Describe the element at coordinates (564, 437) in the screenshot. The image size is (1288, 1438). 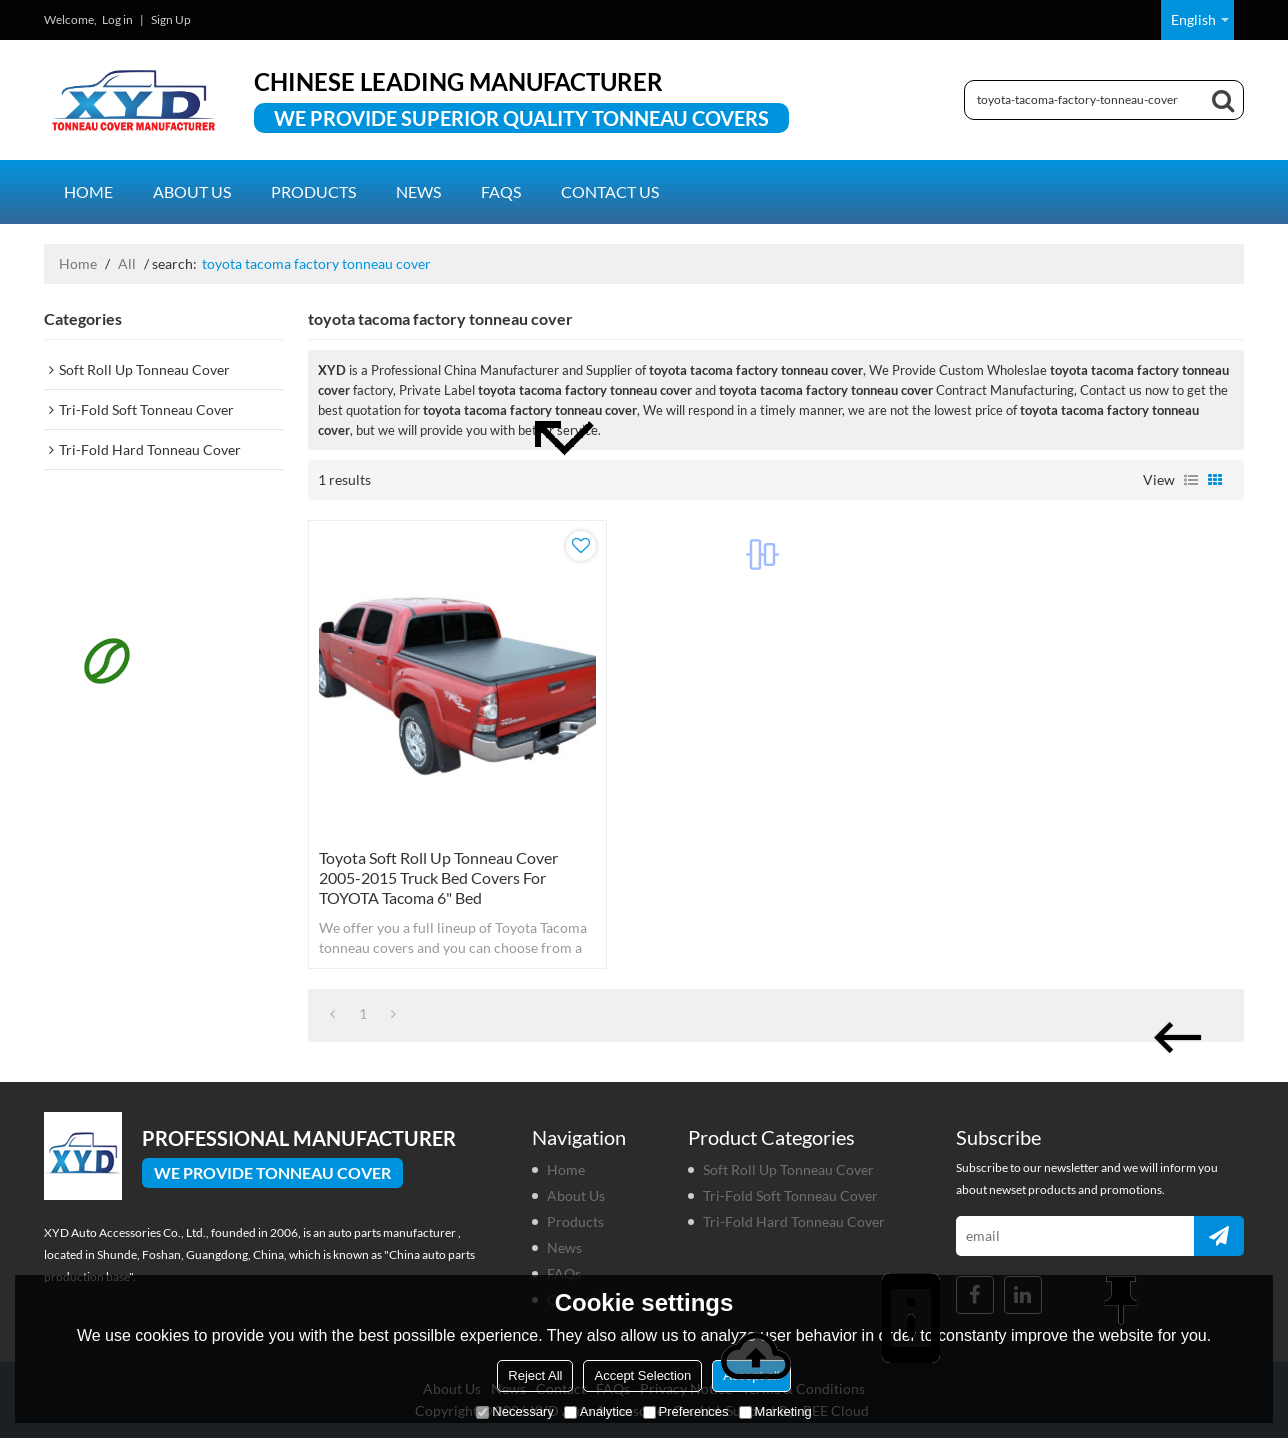
I see `indicates a missed incoming call` at that location.